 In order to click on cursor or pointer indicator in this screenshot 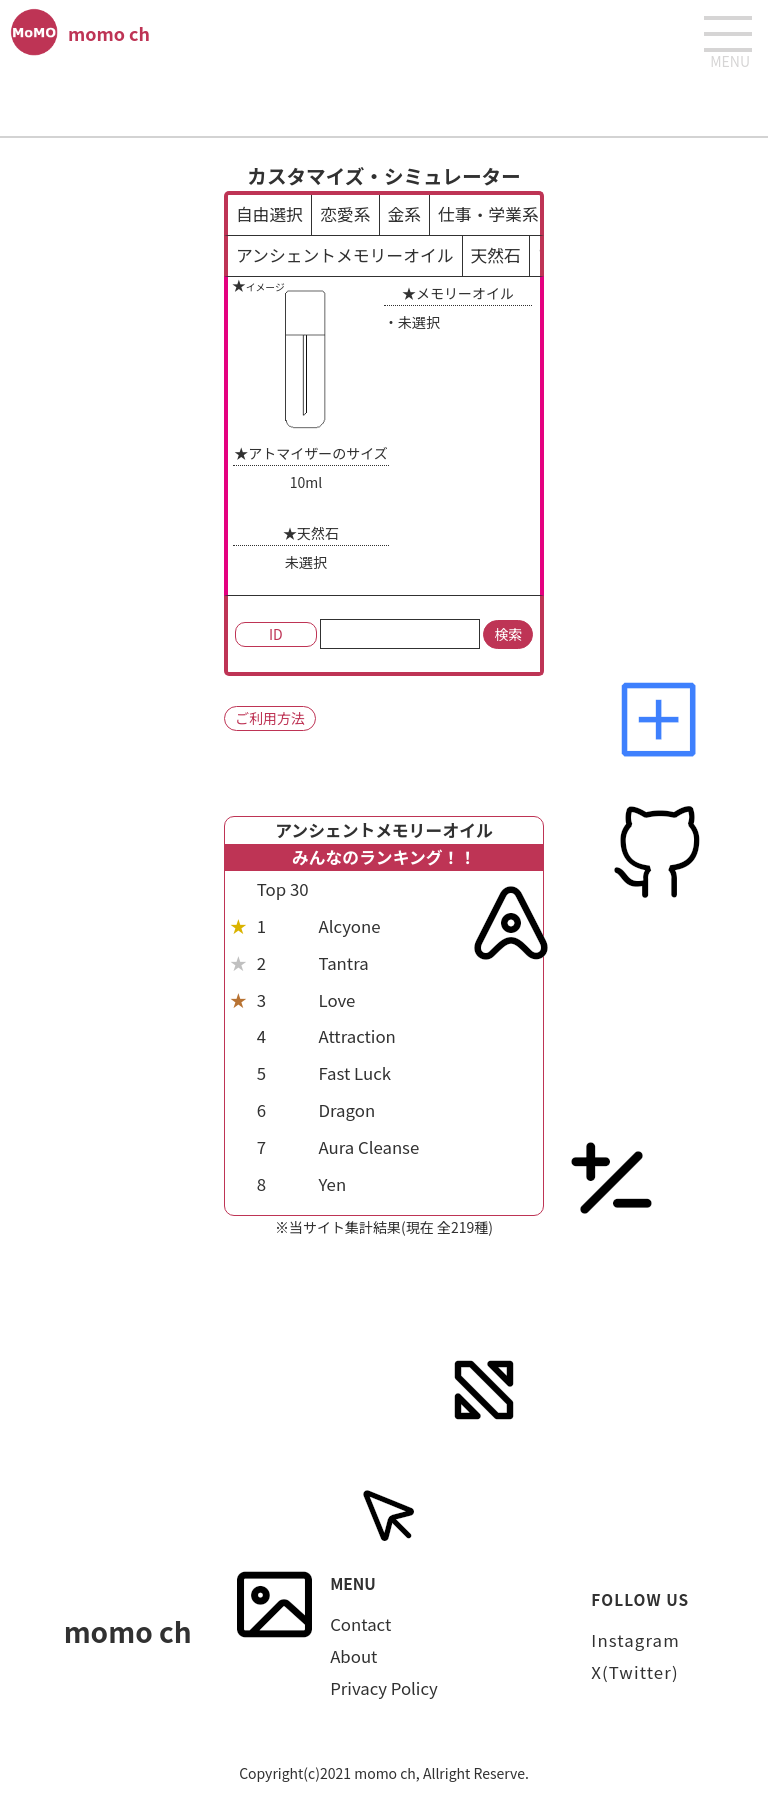, I will do `click(390, 1517)`.